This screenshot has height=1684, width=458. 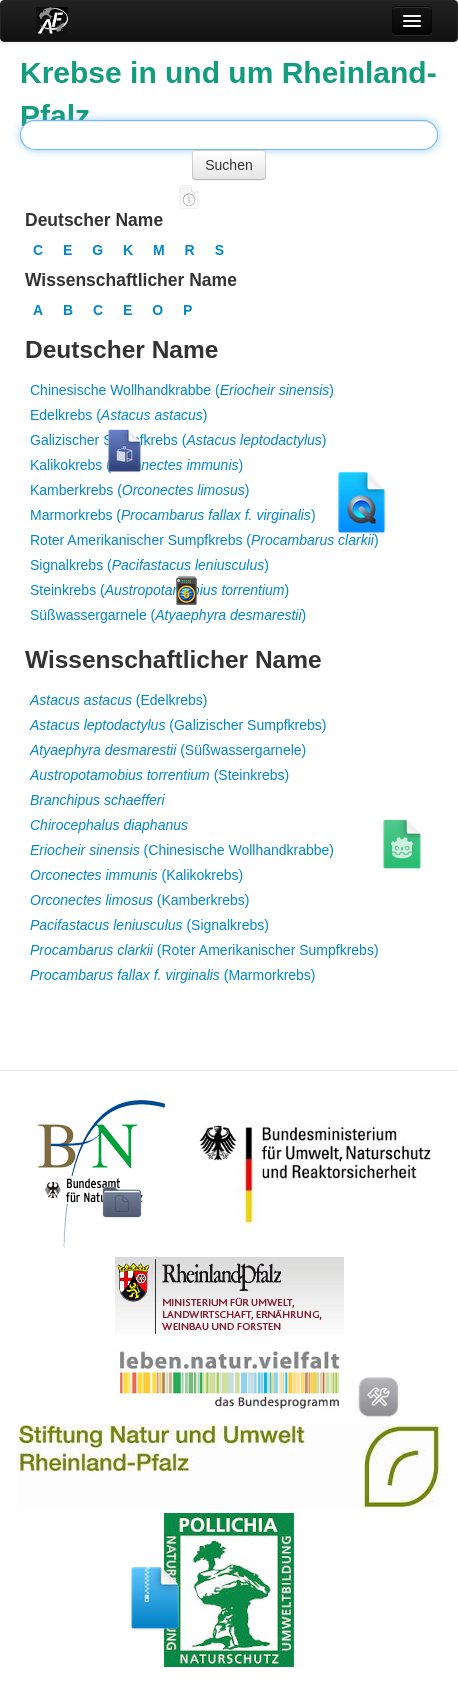 What do you see at coordinates (189, 197) in the screenshot?
I see `a readme or documentation file` at bounding box center [189, 197].